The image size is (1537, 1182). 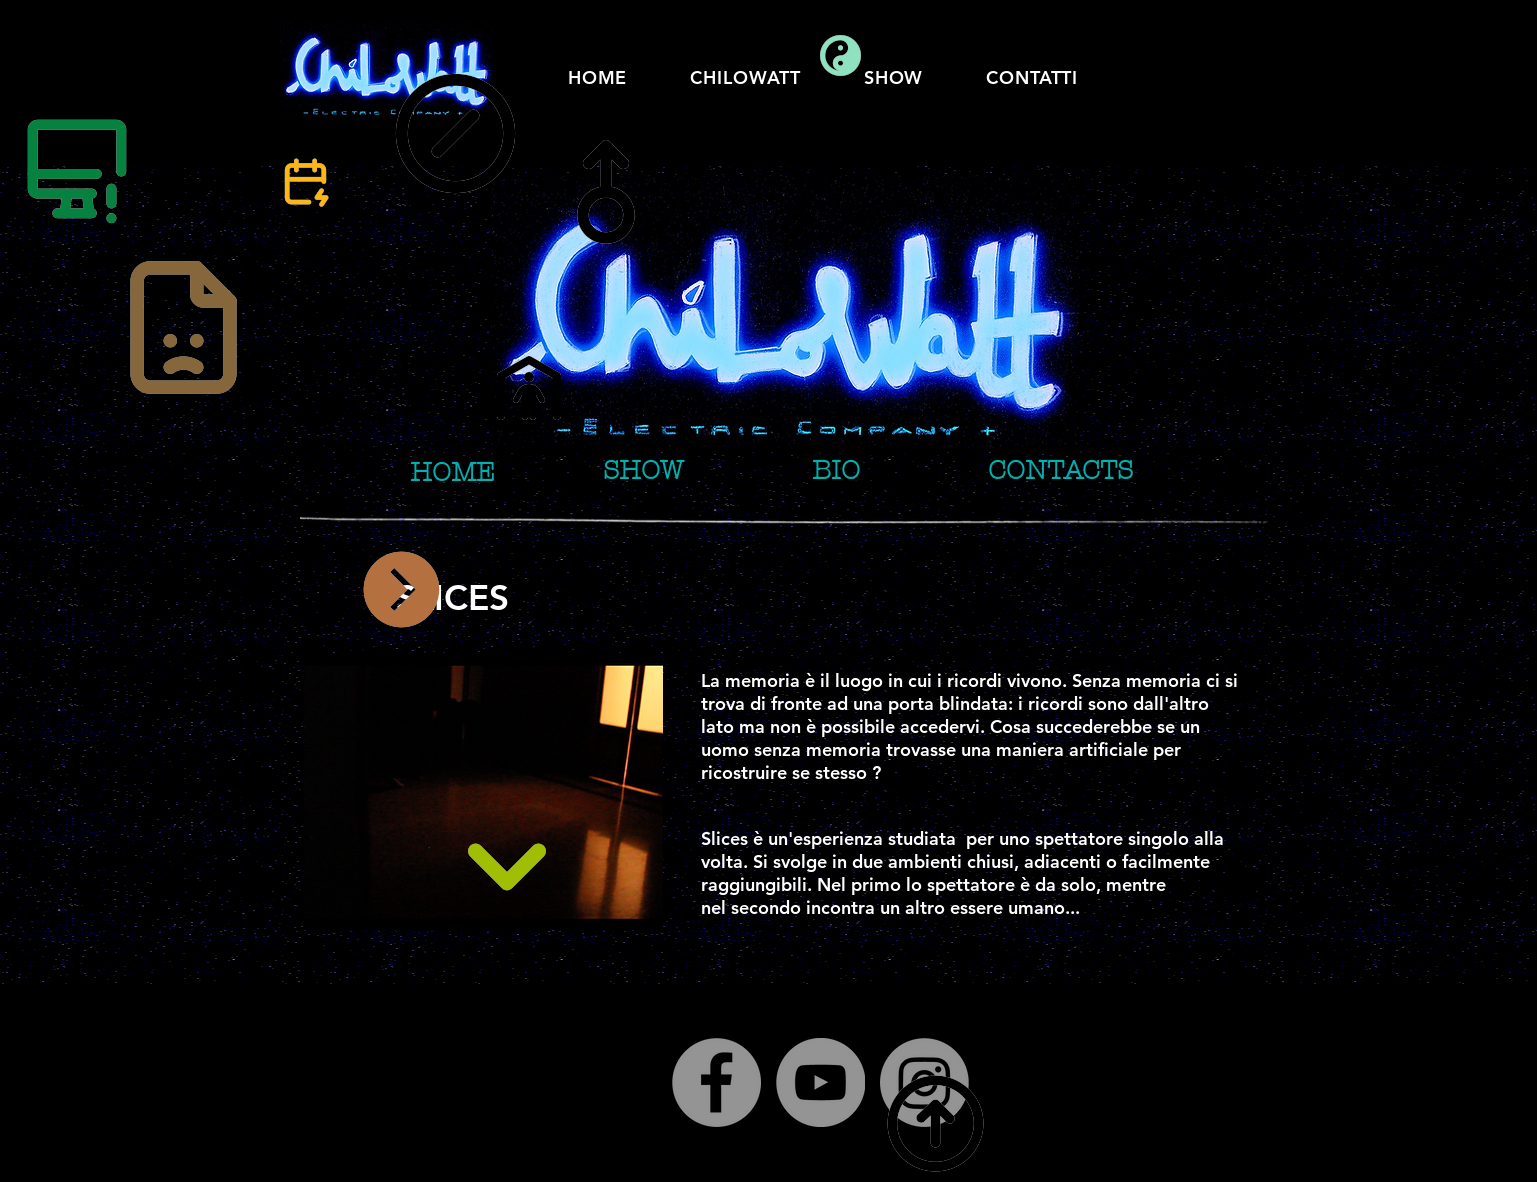 I want to click on find shelter or emergency housing, so click(x=529, y=388).